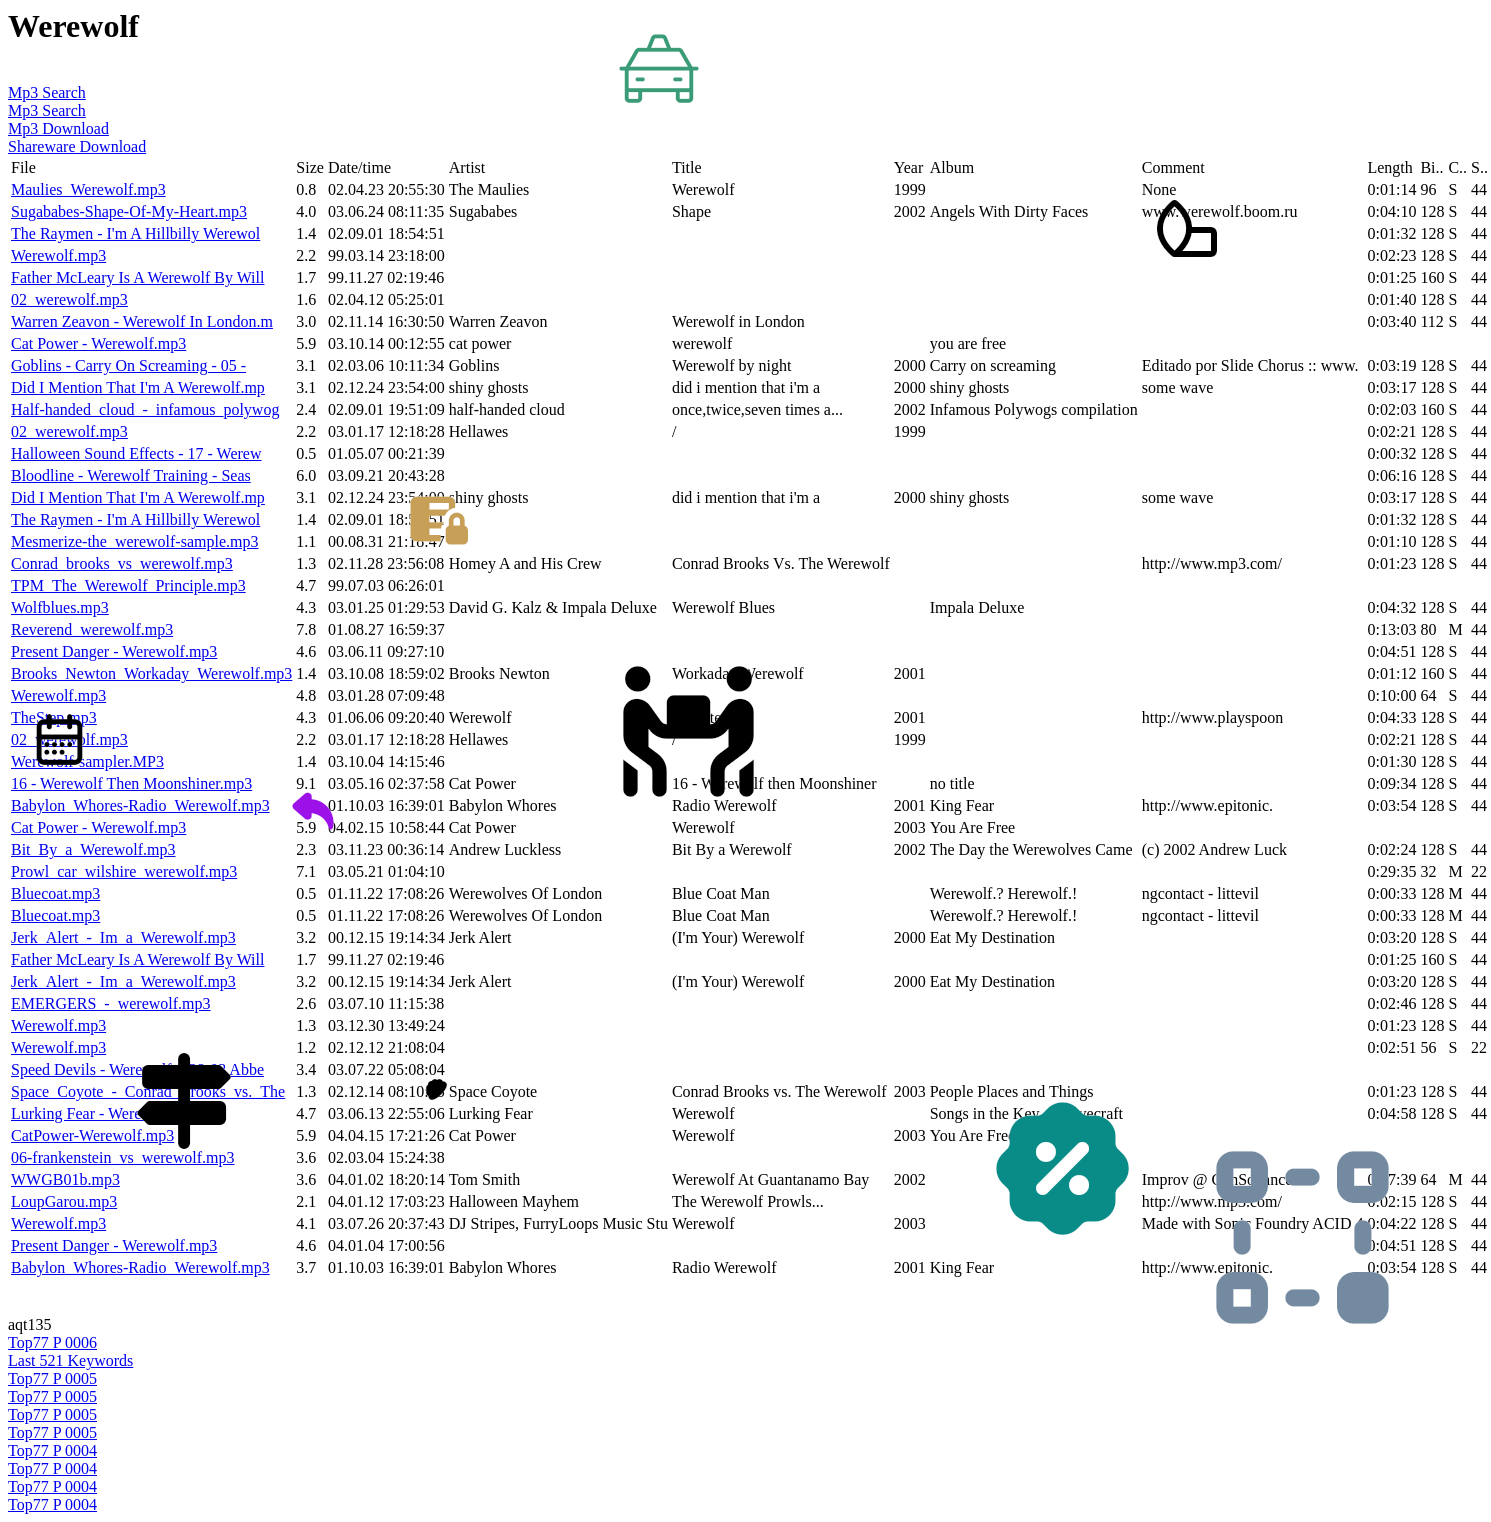 The width and height of the screenshot is (1491, 1522). Describe the element at coordinates (688, 731) in the screenshot. I see `moving or delivery service` at that location.